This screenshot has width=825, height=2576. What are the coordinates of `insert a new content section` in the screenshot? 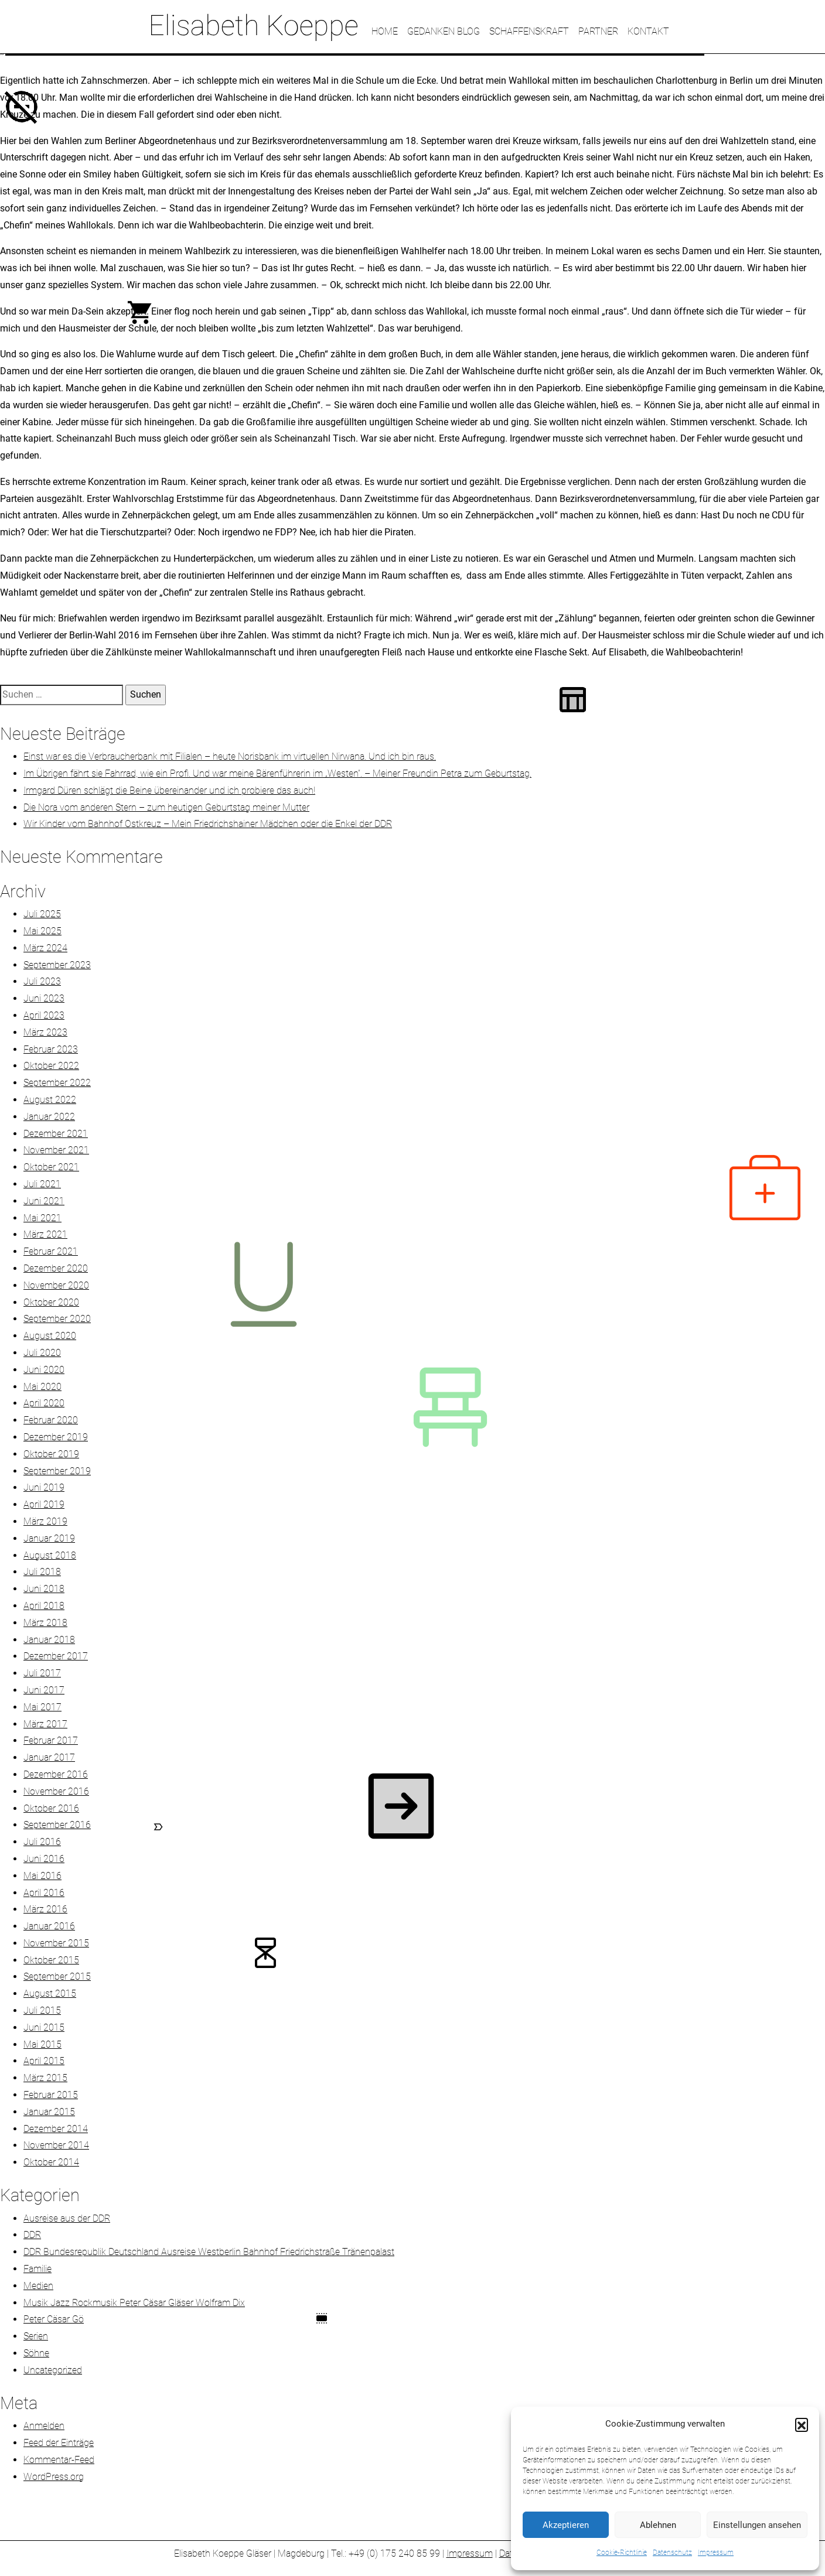 It's located at (322, 2318).